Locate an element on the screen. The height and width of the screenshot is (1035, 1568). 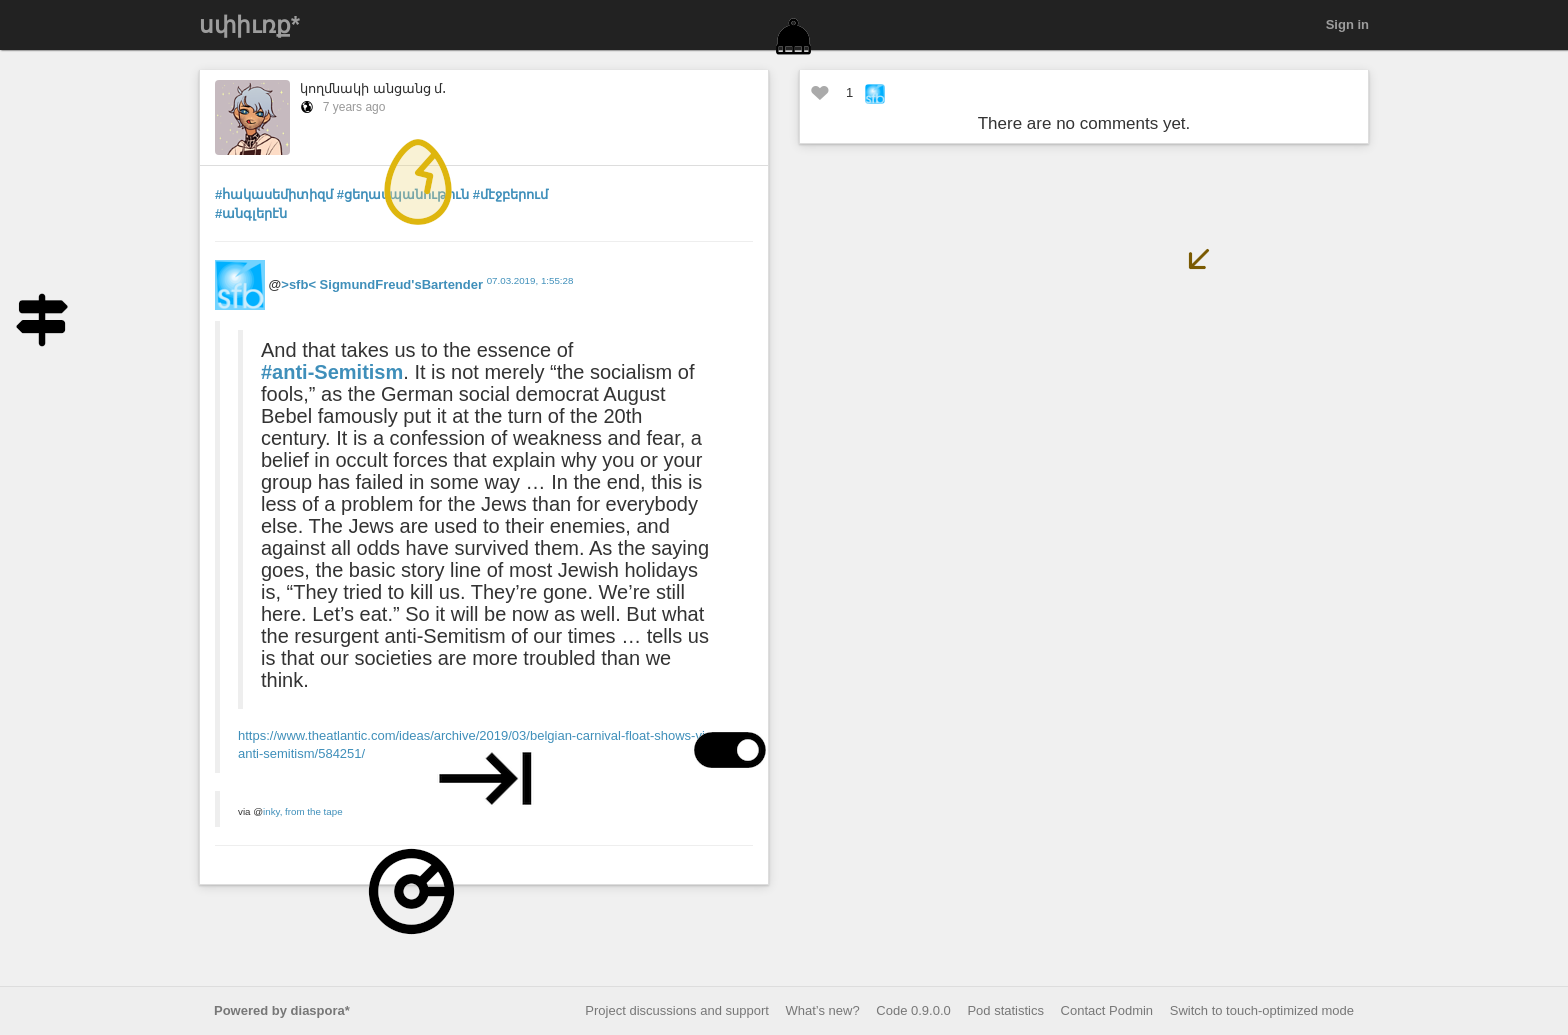
move cursor to end of line or field is located at coordinates (487, 778).